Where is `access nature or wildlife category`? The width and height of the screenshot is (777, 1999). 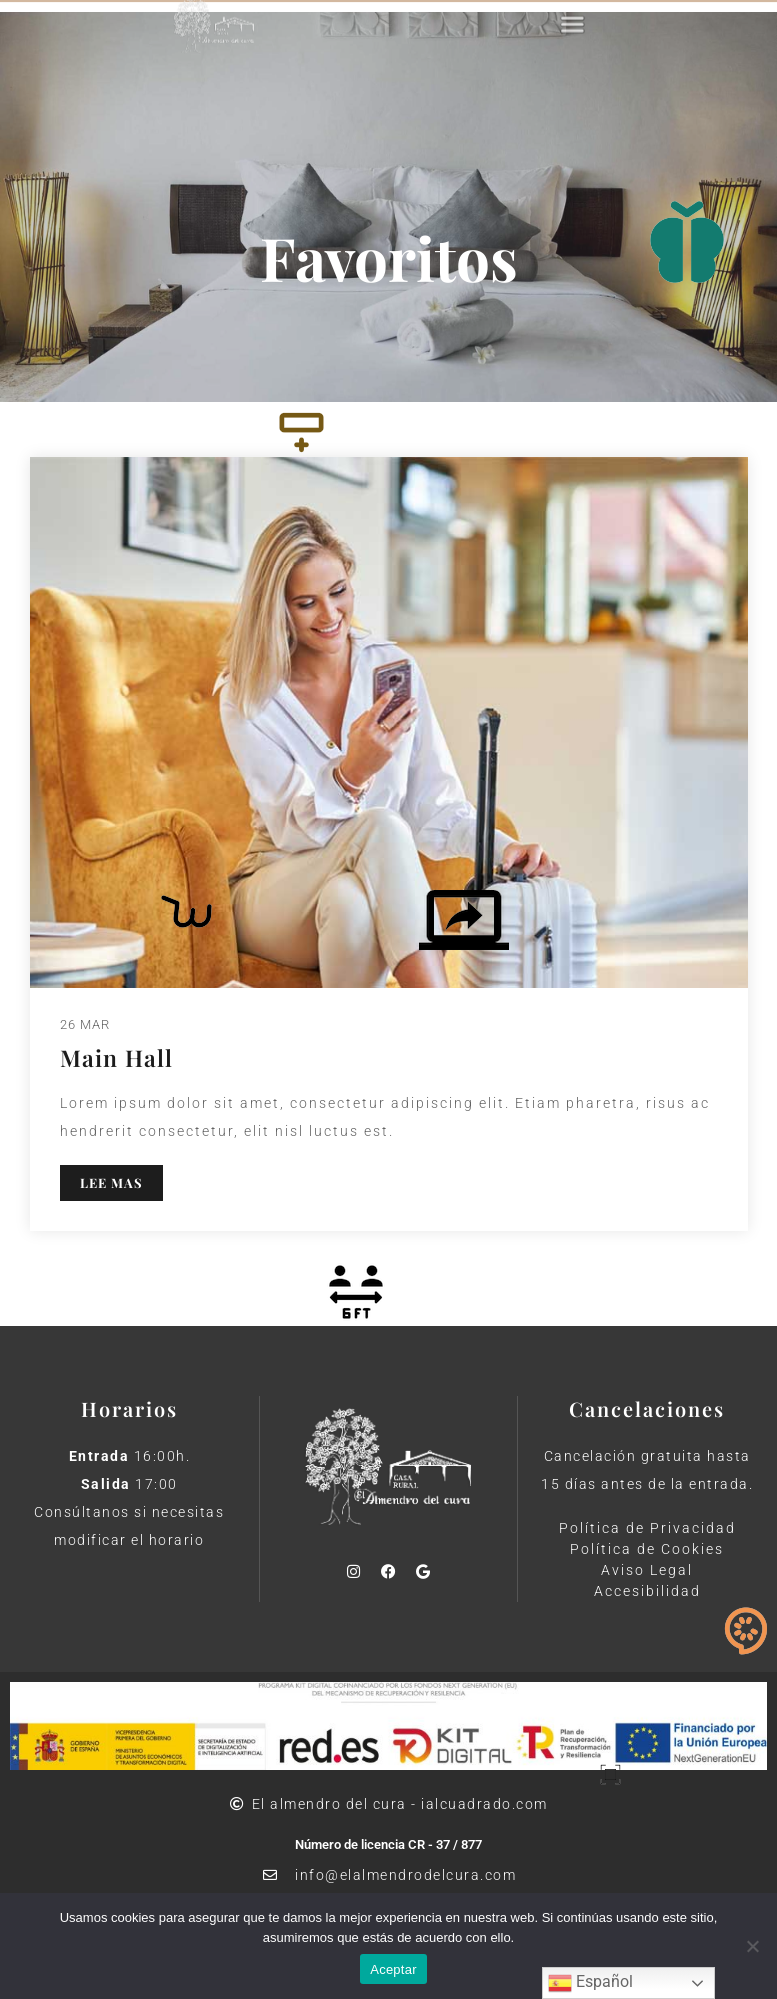 access nature or wildlife category is located at coordinates (687, 242).